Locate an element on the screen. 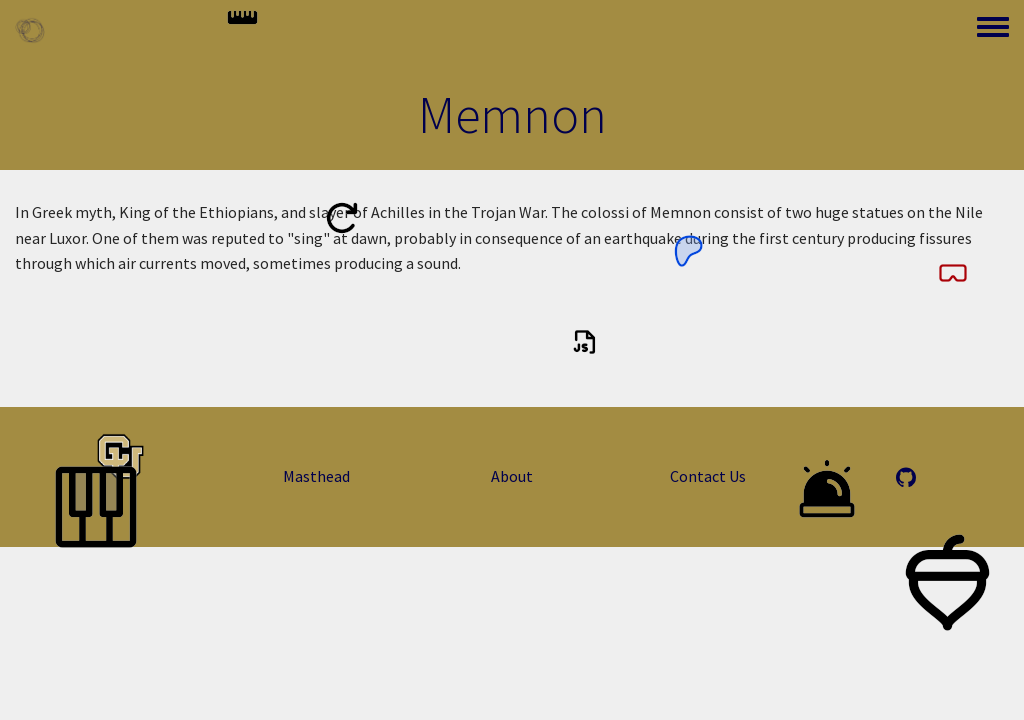 The height and width of the screenshot is (720, 1024). measure horizontal distance or width is located at coordinates (242, 17).